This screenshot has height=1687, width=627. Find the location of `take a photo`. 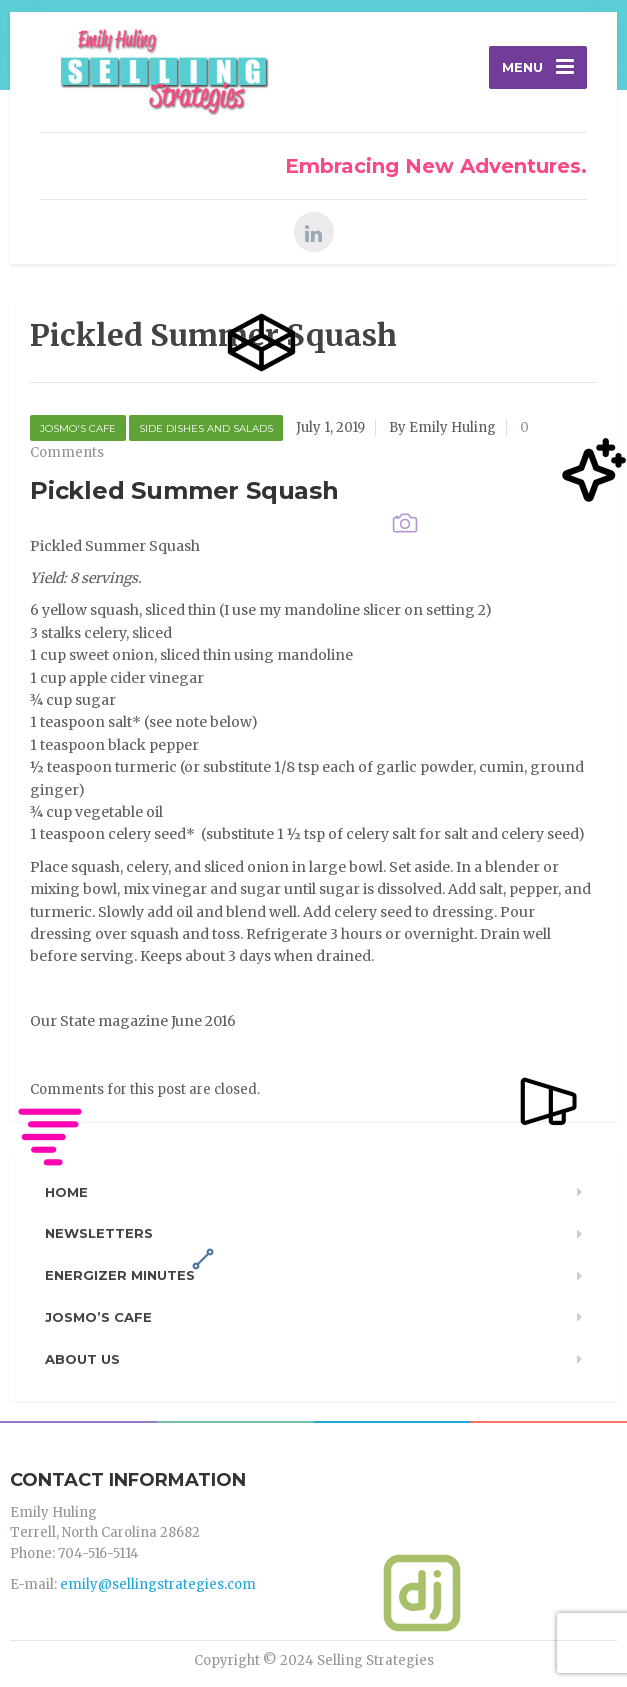

take a photo is located at coordinates (405, 523).